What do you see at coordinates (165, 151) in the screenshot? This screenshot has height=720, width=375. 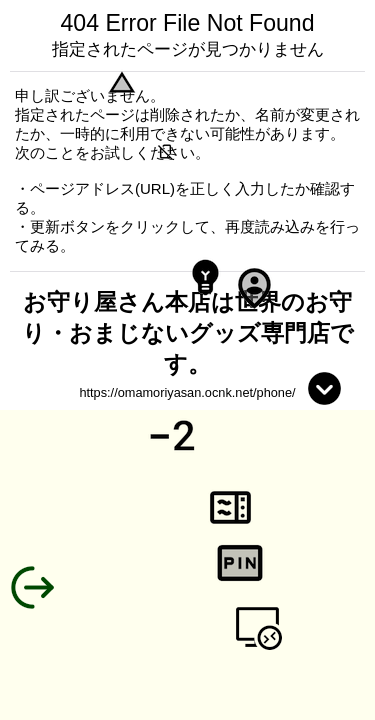 I see `no sim card detected` at bounding box center [165, 151].